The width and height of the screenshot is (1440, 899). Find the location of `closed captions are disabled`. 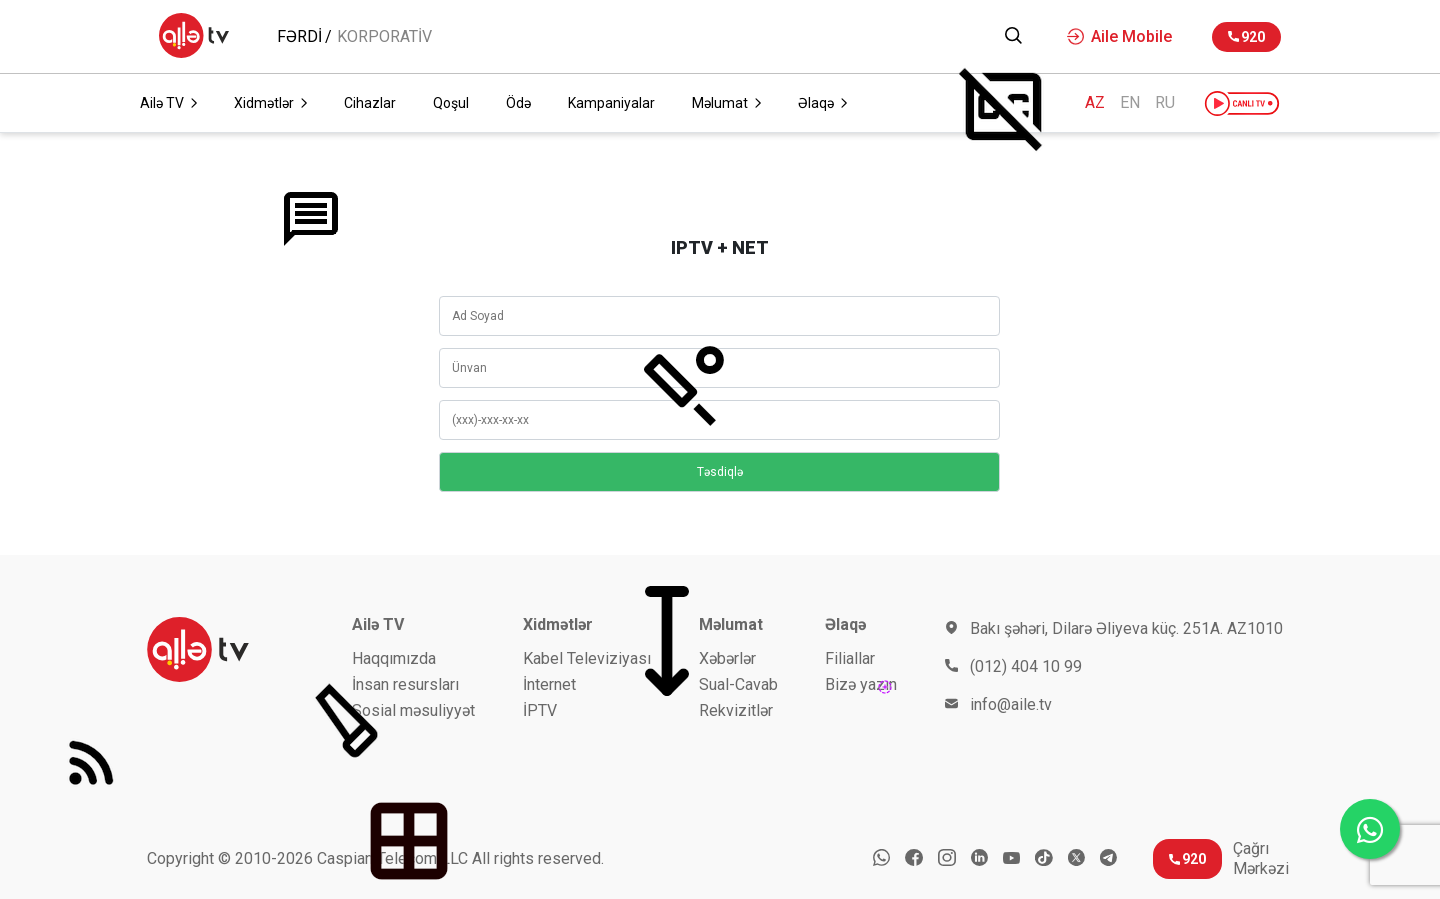

closed captions are disabled is located at coordinates (1003, 106).